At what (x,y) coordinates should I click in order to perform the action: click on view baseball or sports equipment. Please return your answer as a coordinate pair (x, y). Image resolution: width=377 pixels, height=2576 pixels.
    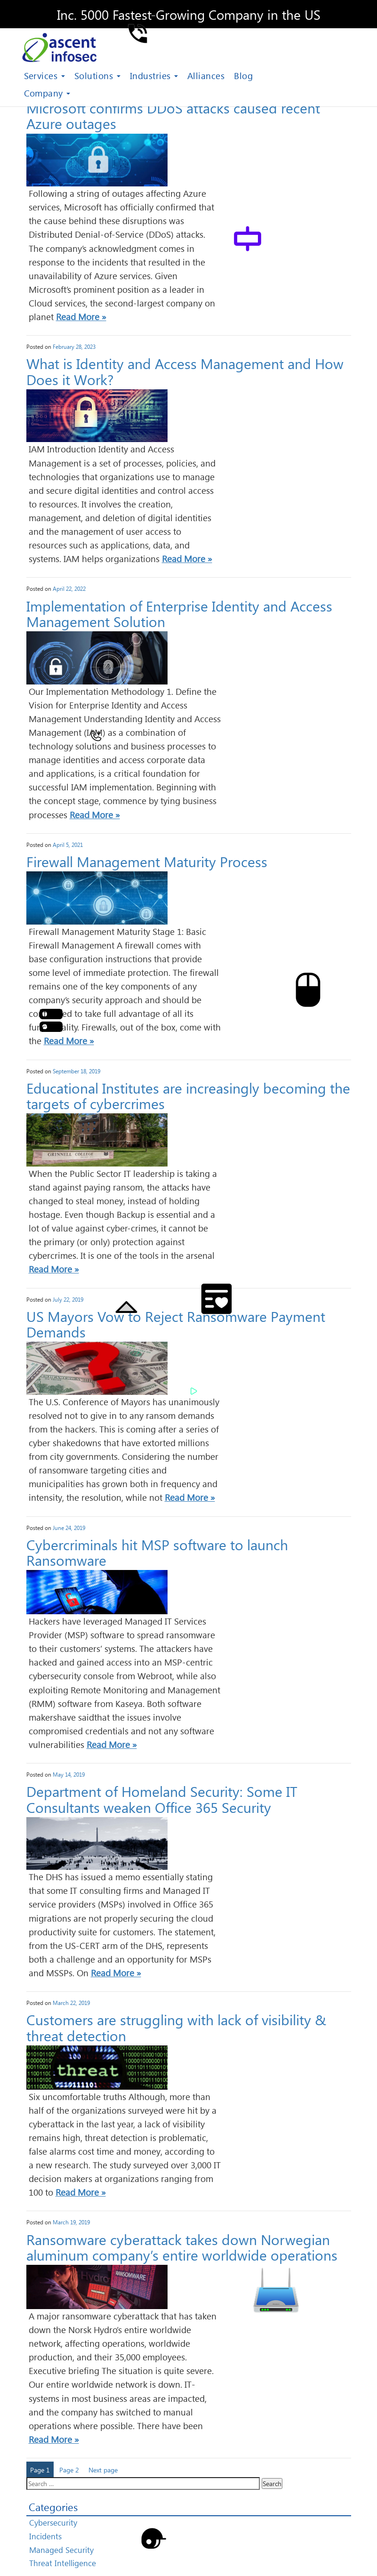
    Looking at the image, I should click on (153, 2539).